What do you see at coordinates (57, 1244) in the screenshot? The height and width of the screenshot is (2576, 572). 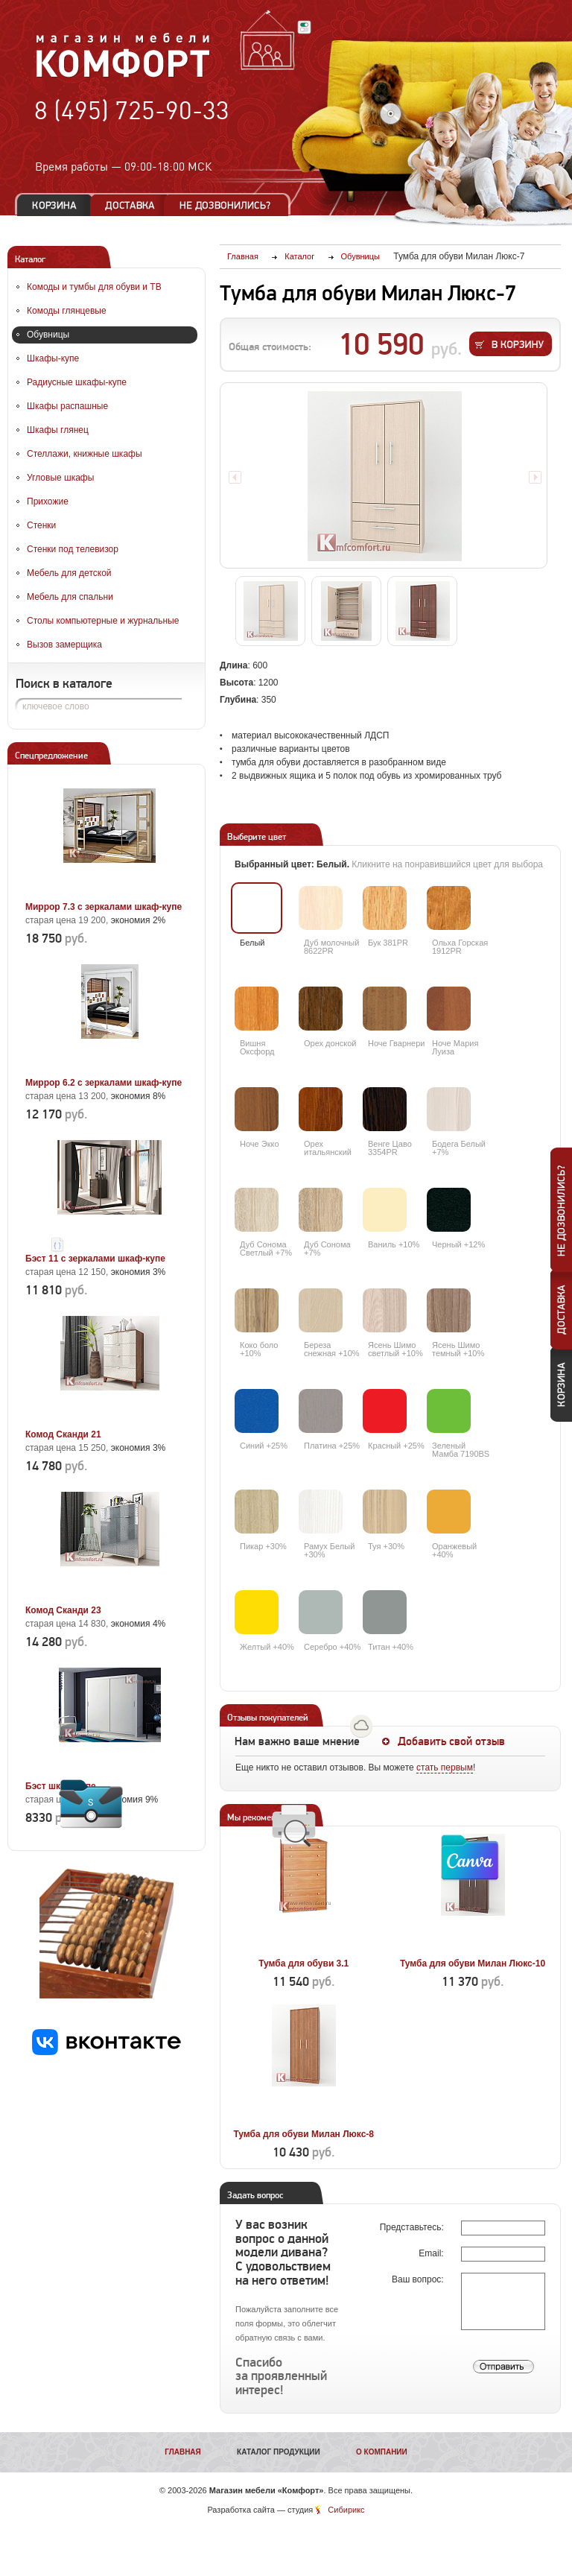 I see `open a CSS stylesheet file` at bounding box center [57, 1244].